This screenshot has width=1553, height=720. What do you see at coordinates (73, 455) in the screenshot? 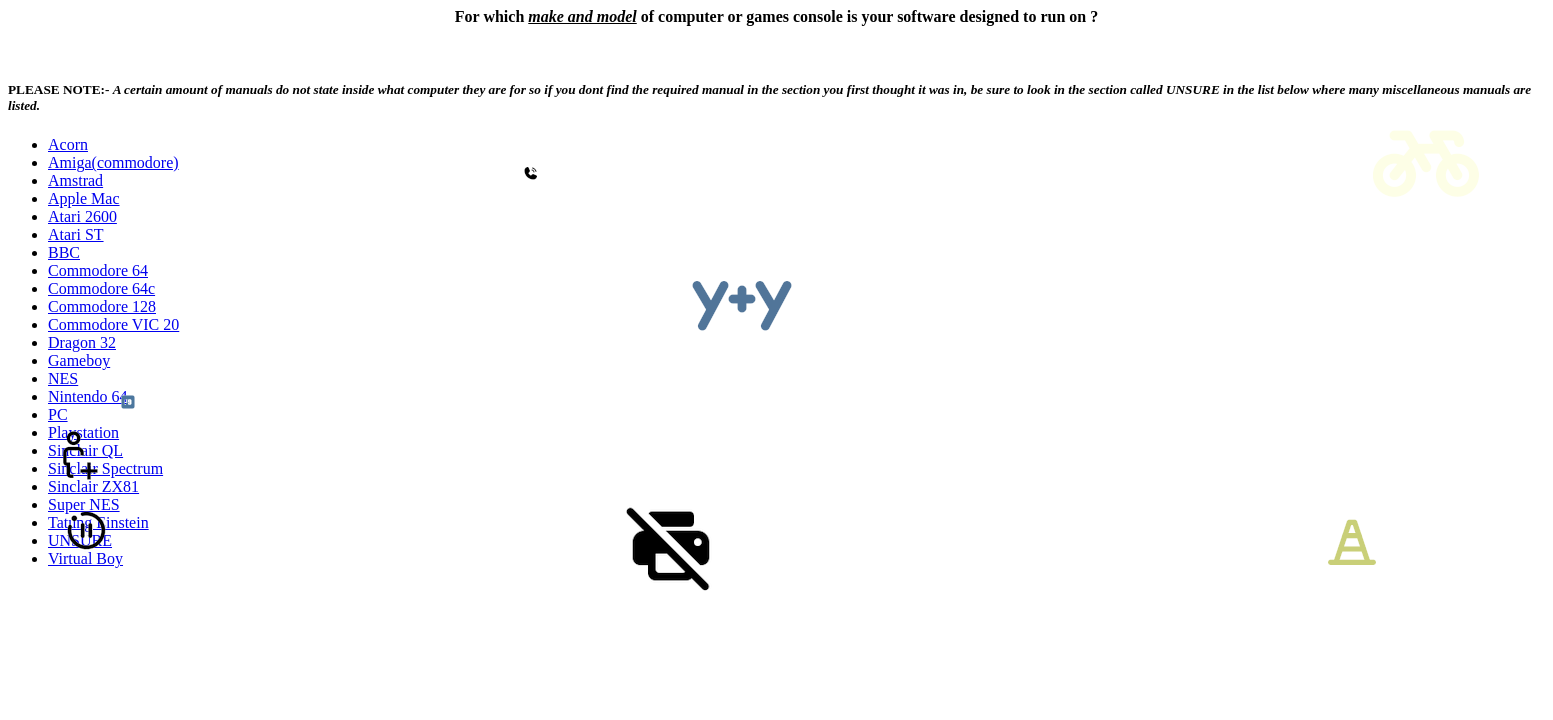
I see `add a new user or contact` at bounding box center [73, 455].